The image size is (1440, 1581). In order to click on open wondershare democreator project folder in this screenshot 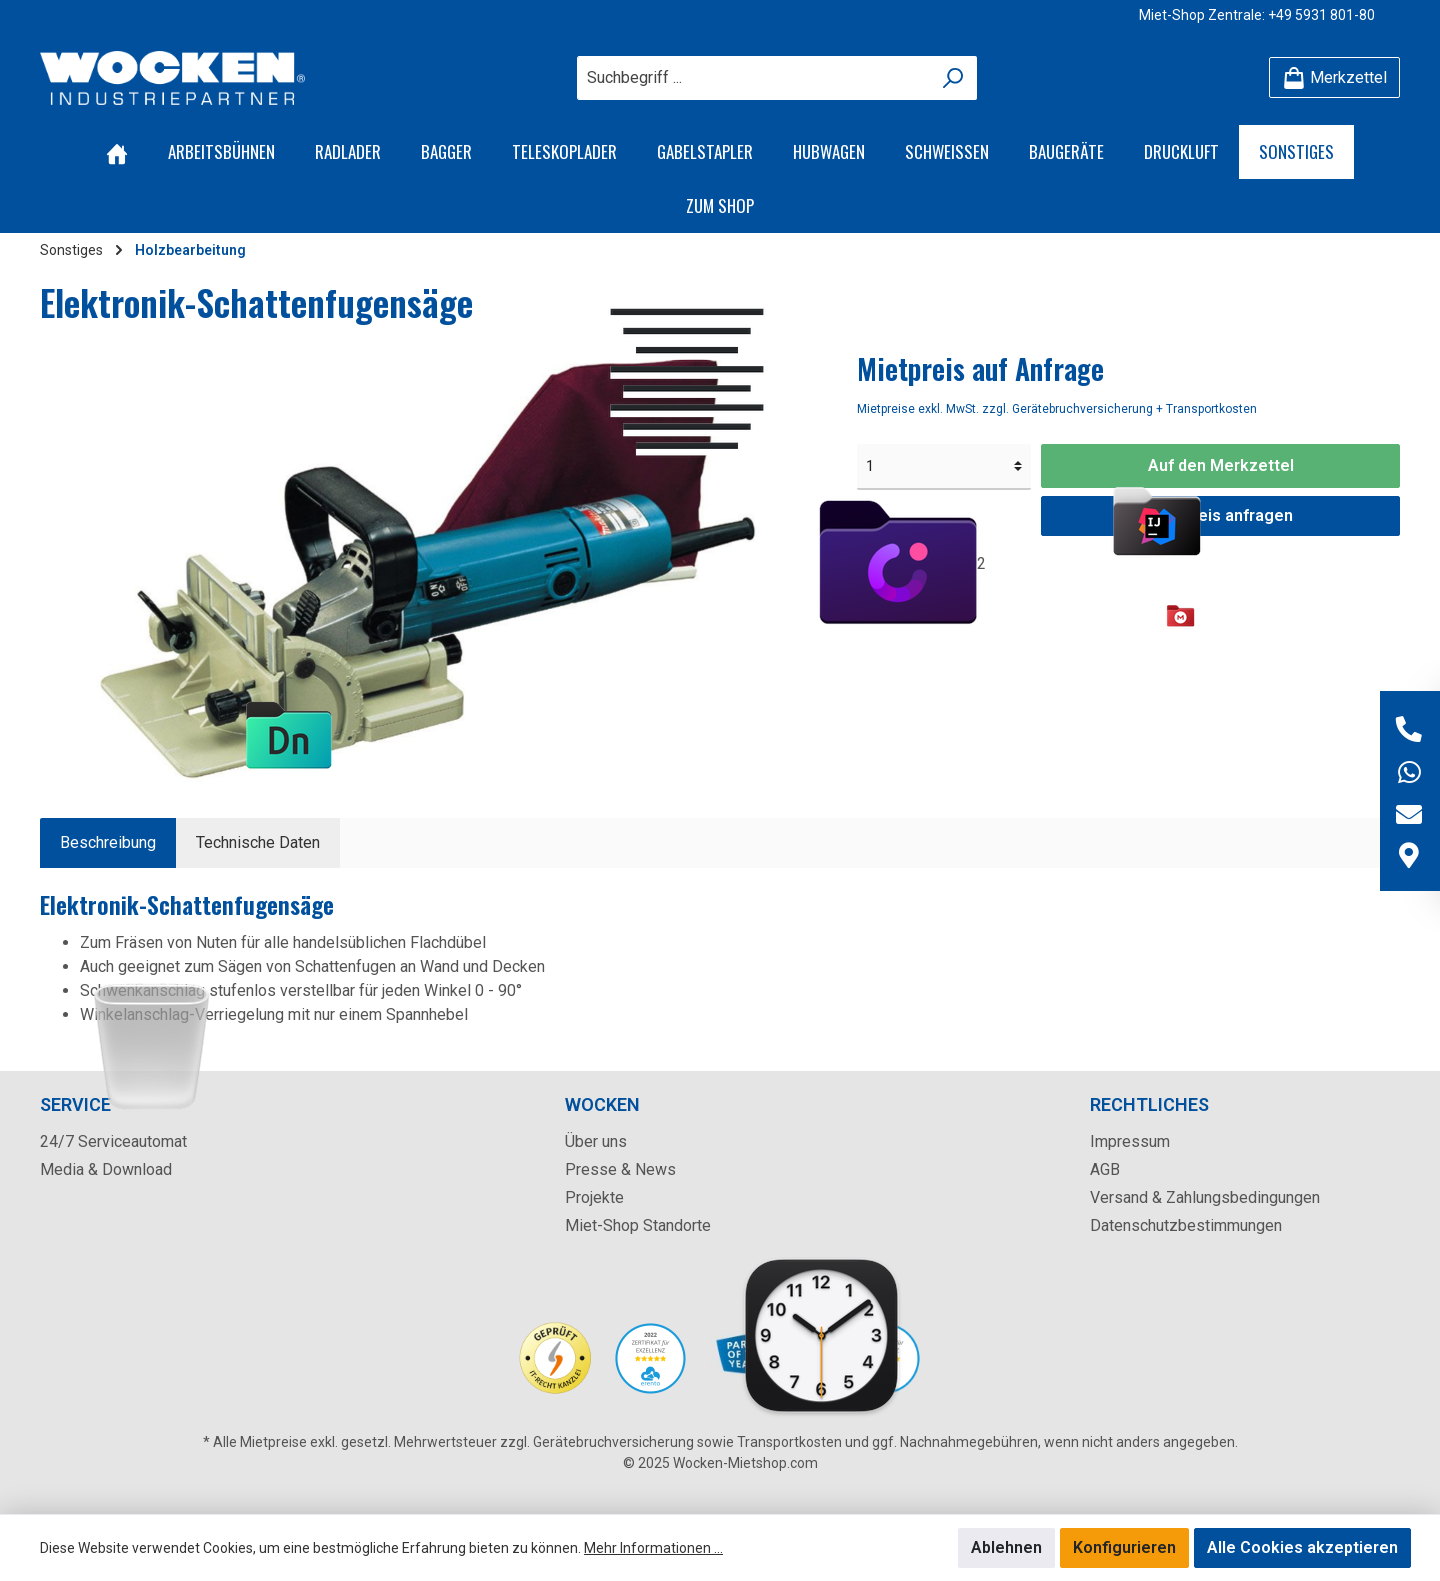, I will do `click(897, 566)`.